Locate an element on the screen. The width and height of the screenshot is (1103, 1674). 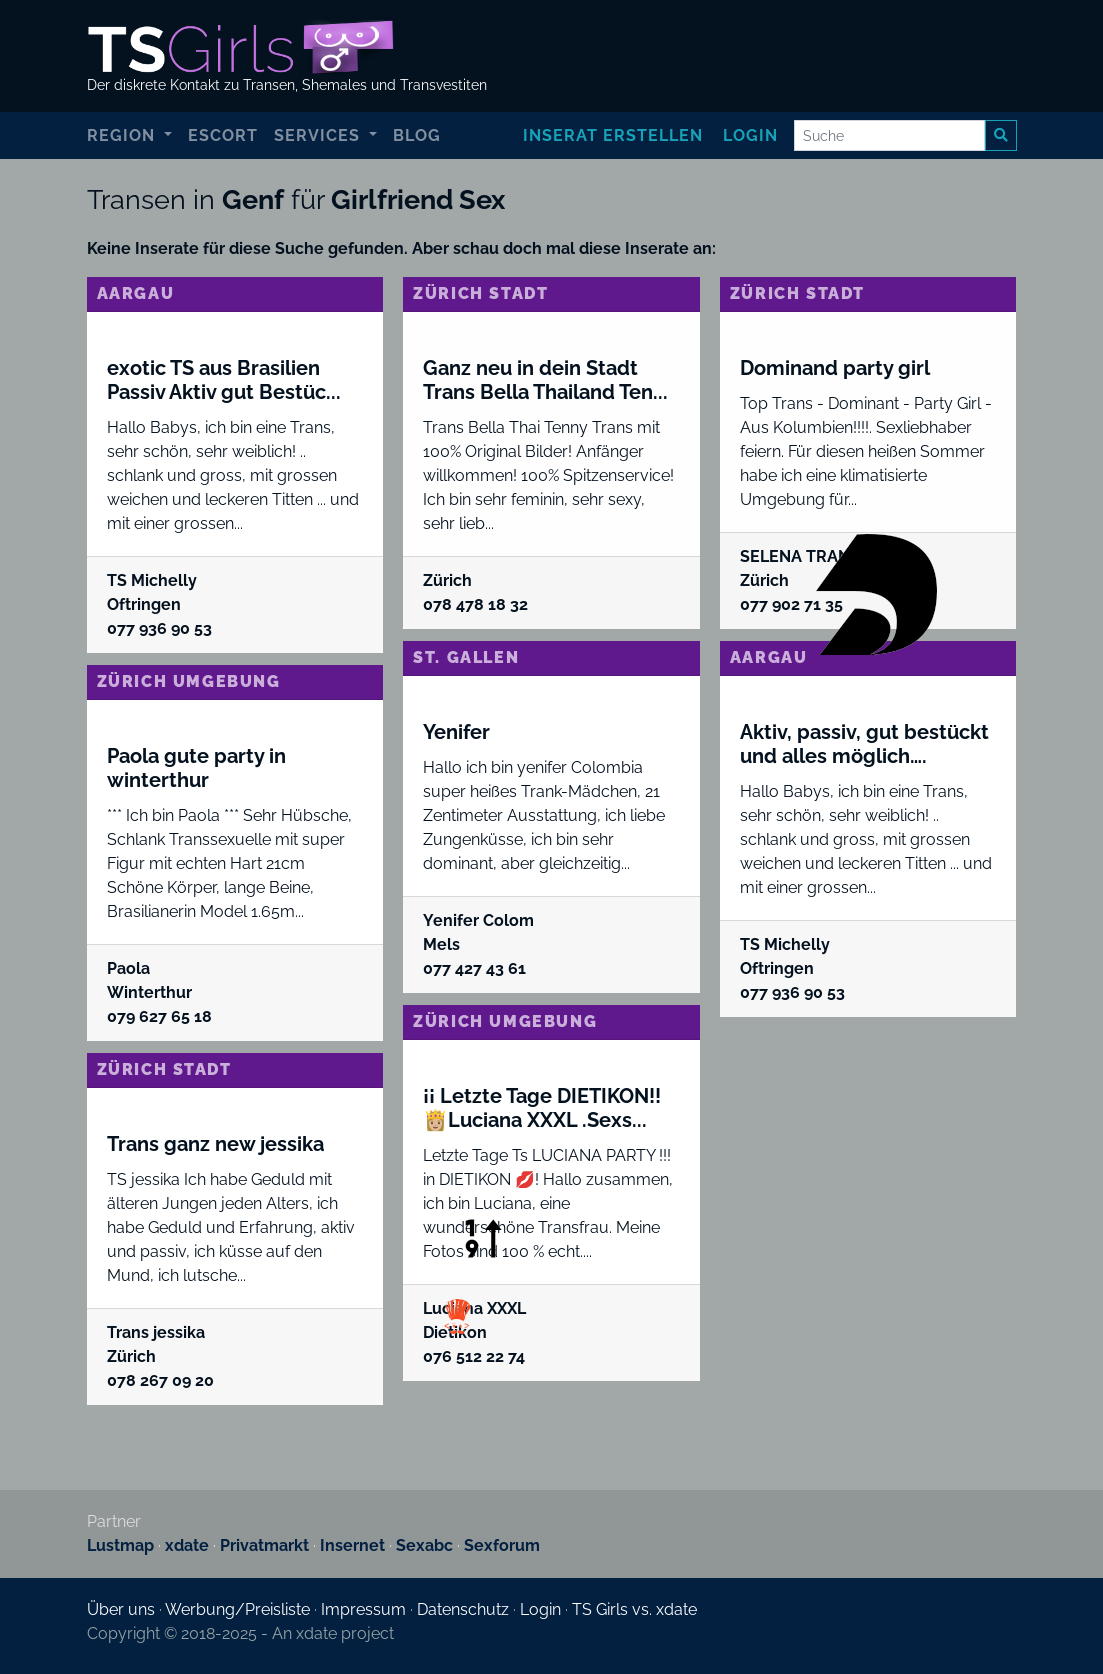
sort numbers in descending order is located at coordinates (480, 1238).